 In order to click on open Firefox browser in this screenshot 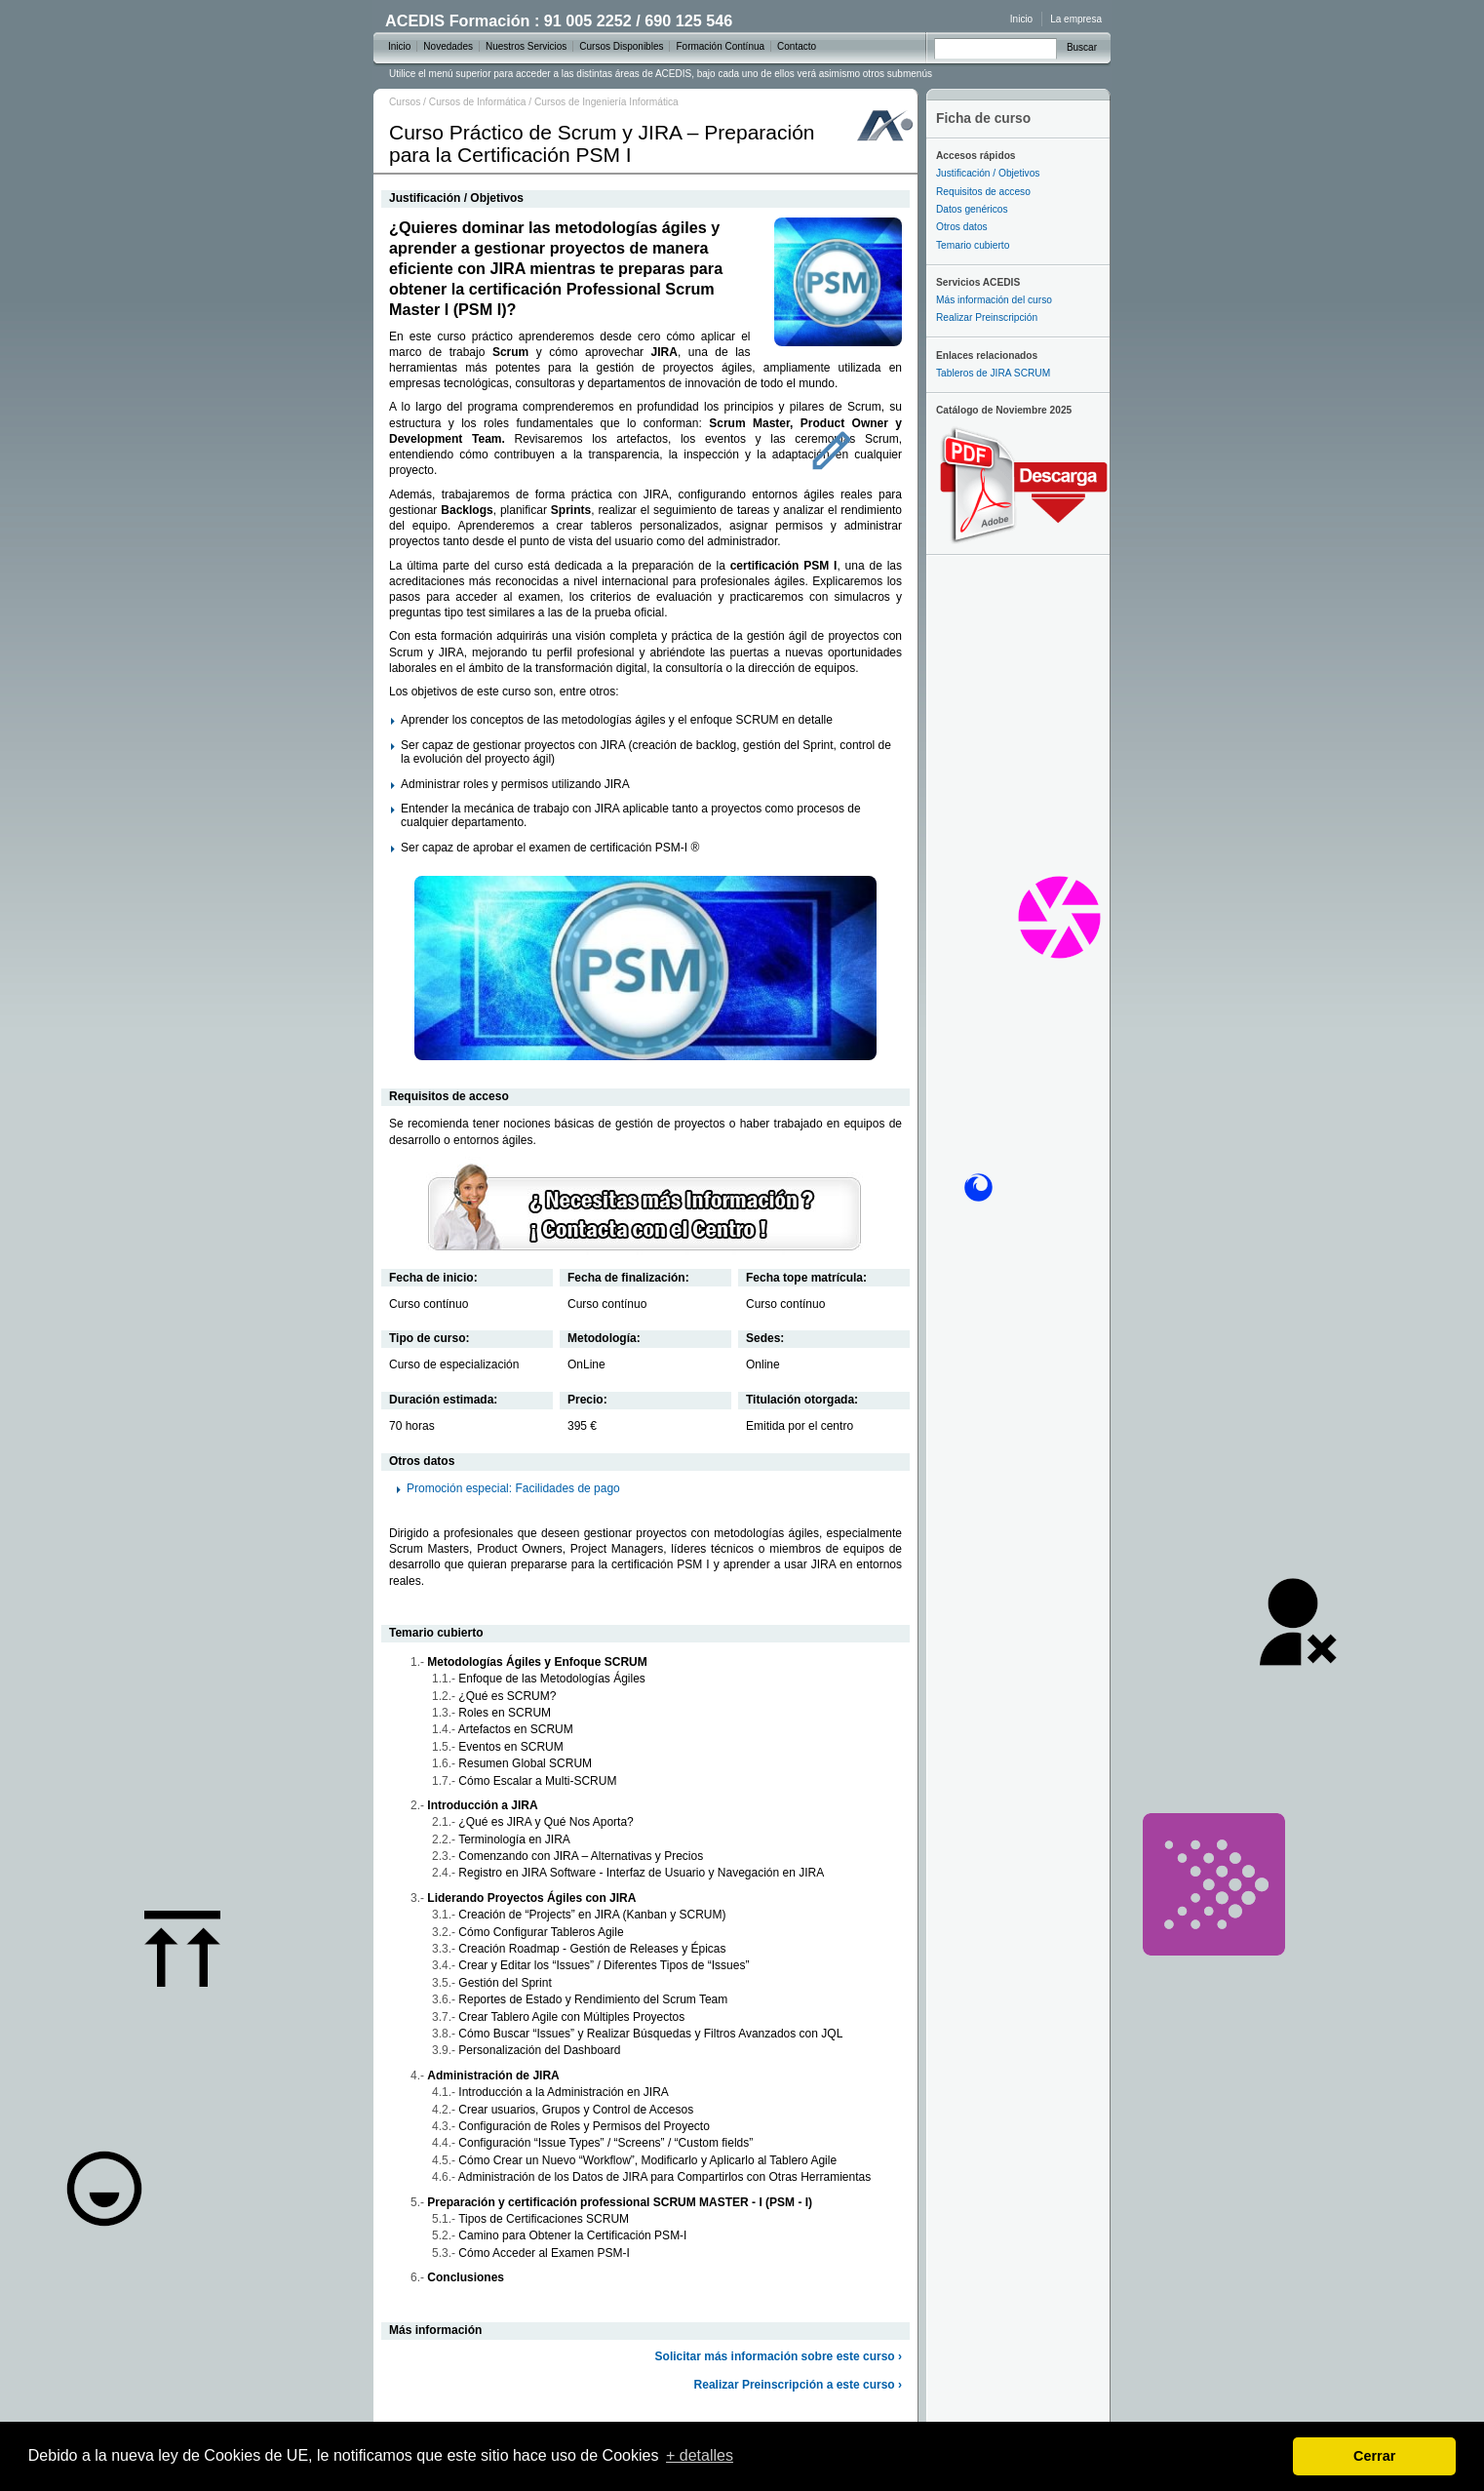, I will do `click(978, 1187)`.